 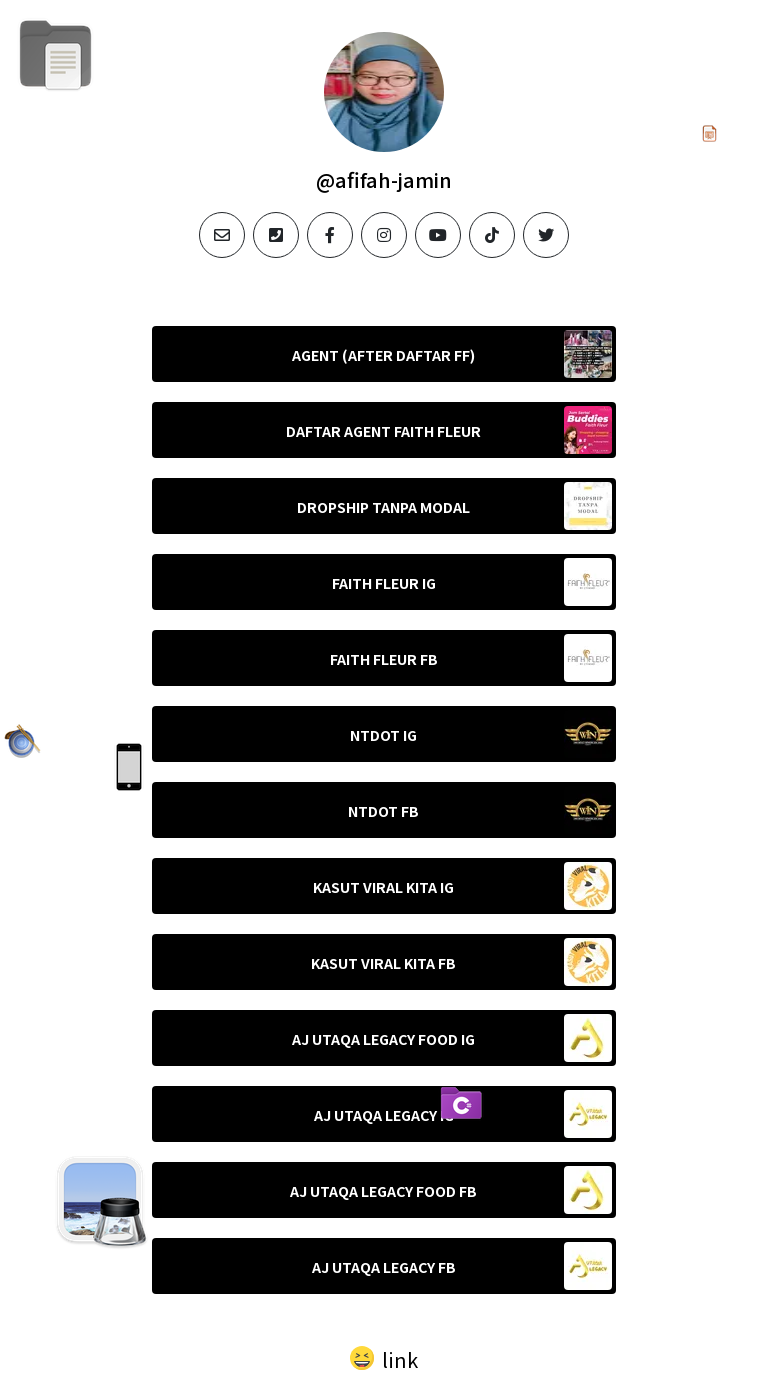 What do you see at coordinates (709, 133) in the screenshot?
I see `libreoffice impress presentation file` at bounding box center [709, 133].